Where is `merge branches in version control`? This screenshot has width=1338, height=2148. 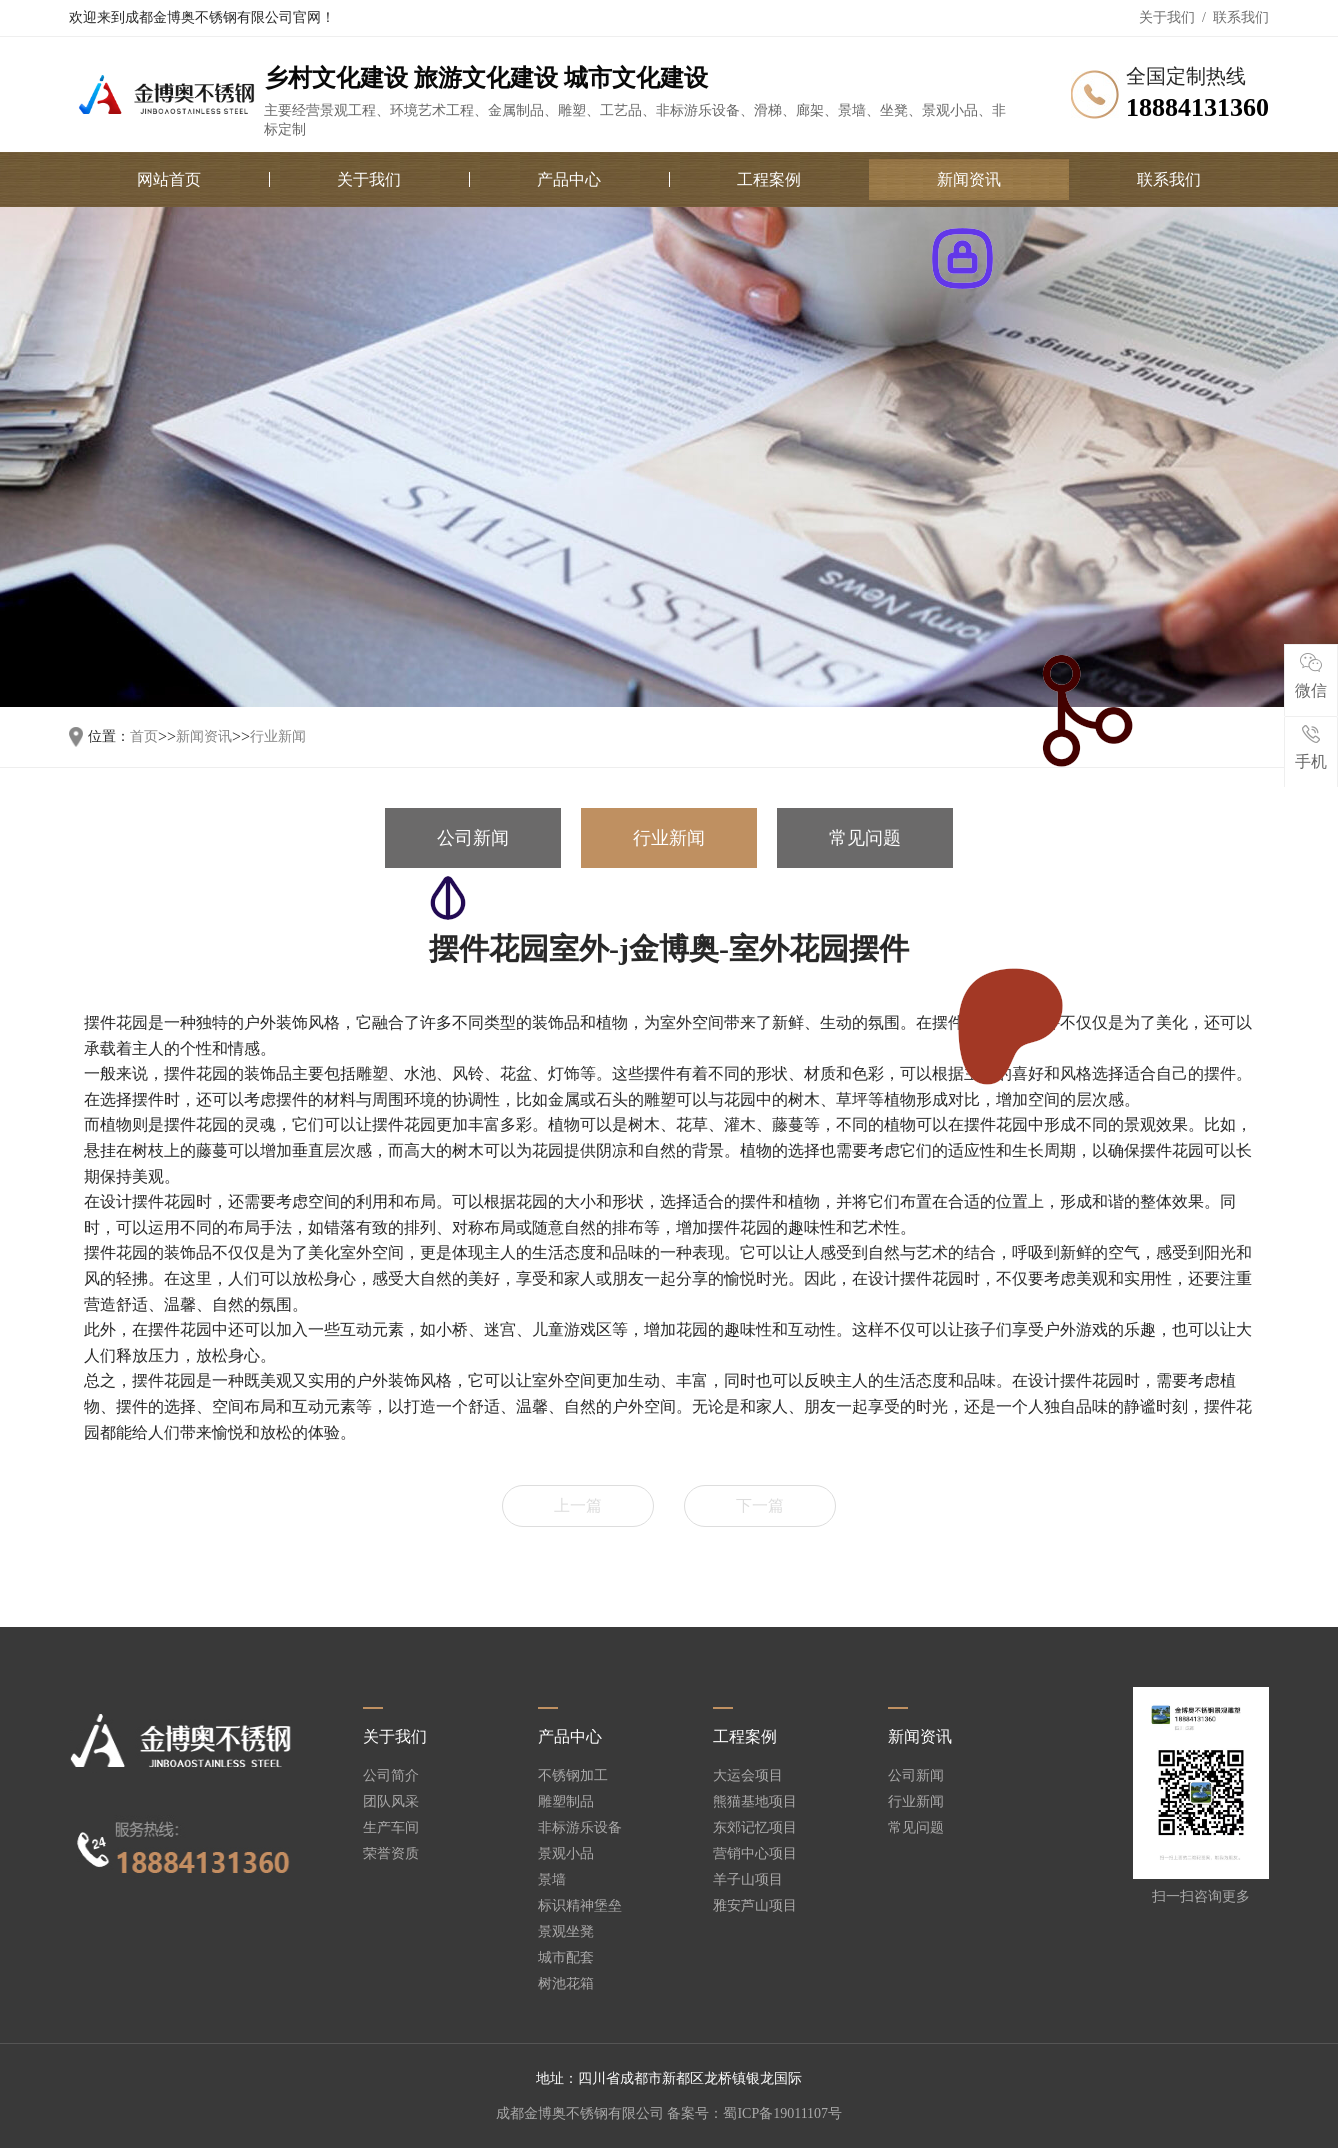 merge branches in version control is located at coordinates (1087, 714).